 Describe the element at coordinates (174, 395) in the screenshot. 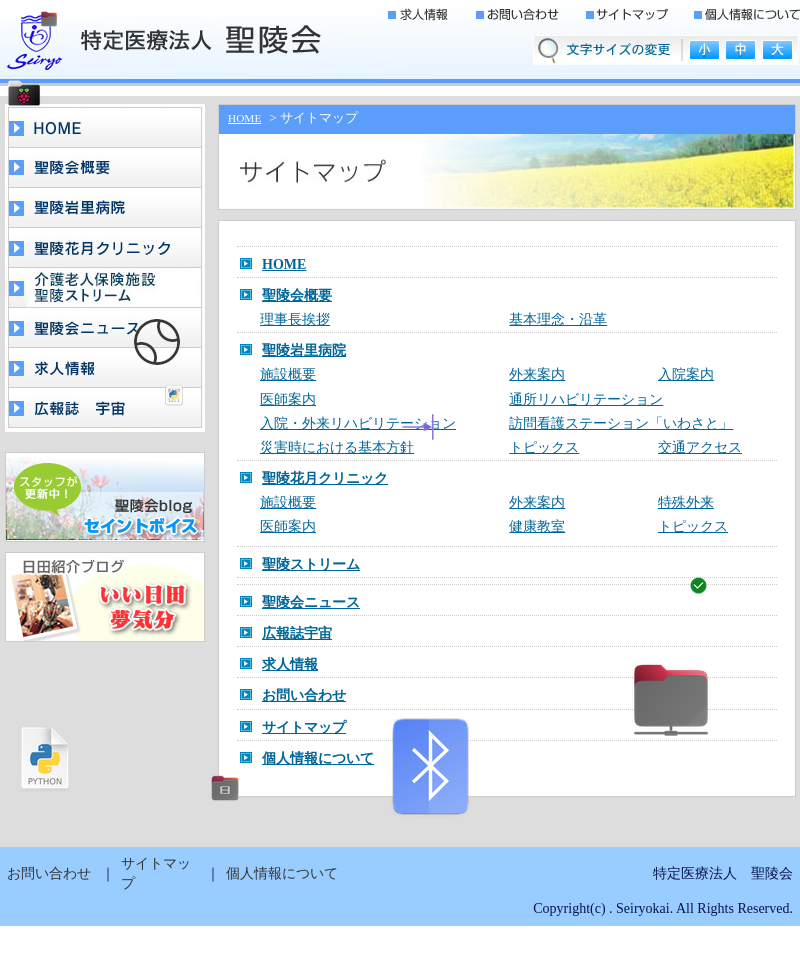

I see `python bytecode file (.pyc)` at that location.